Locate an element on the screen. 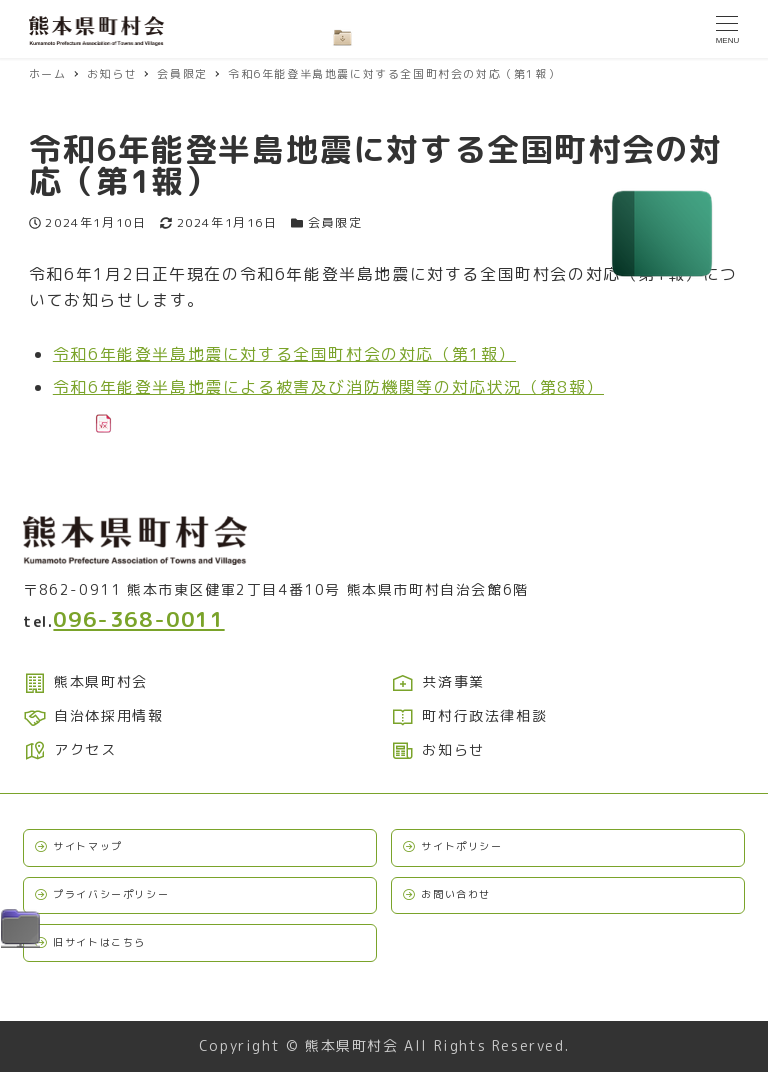  access a remote or network folder is located at coordinates (20, 928).